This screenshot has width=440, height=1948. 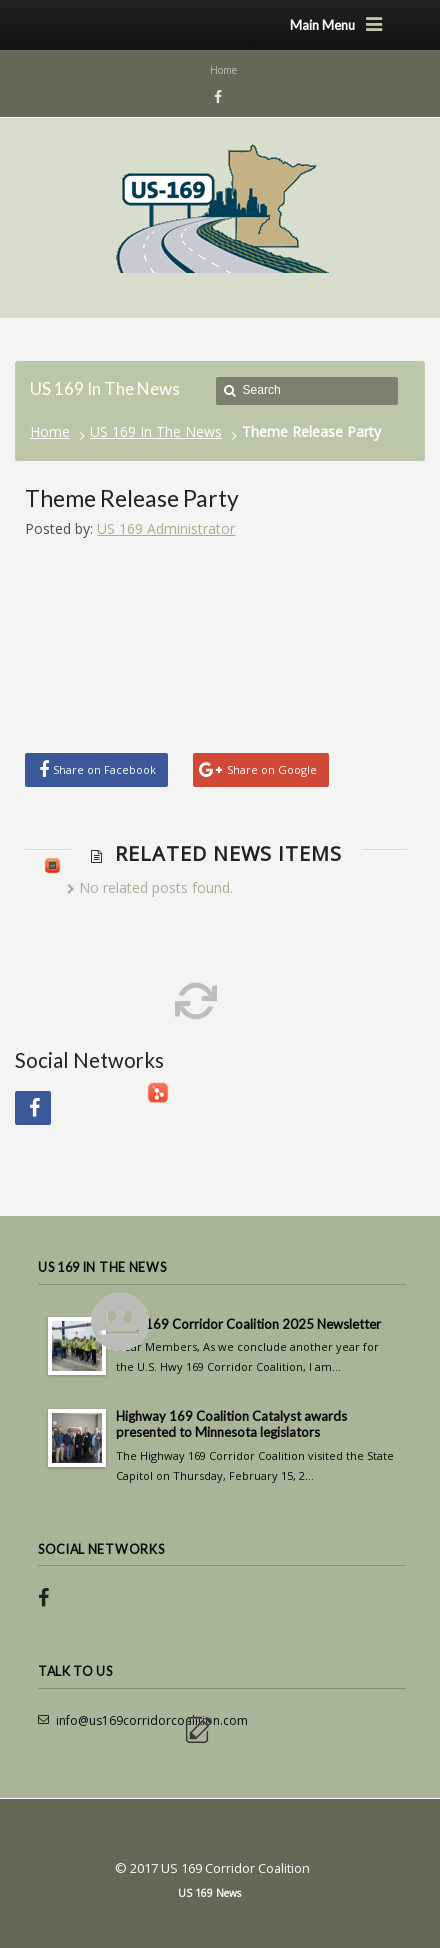 What do you see at coordinates (52, 865) in the screenshot?
I see `launch intel system monitoring or diagnostics app` at bounding box center [52, 865].